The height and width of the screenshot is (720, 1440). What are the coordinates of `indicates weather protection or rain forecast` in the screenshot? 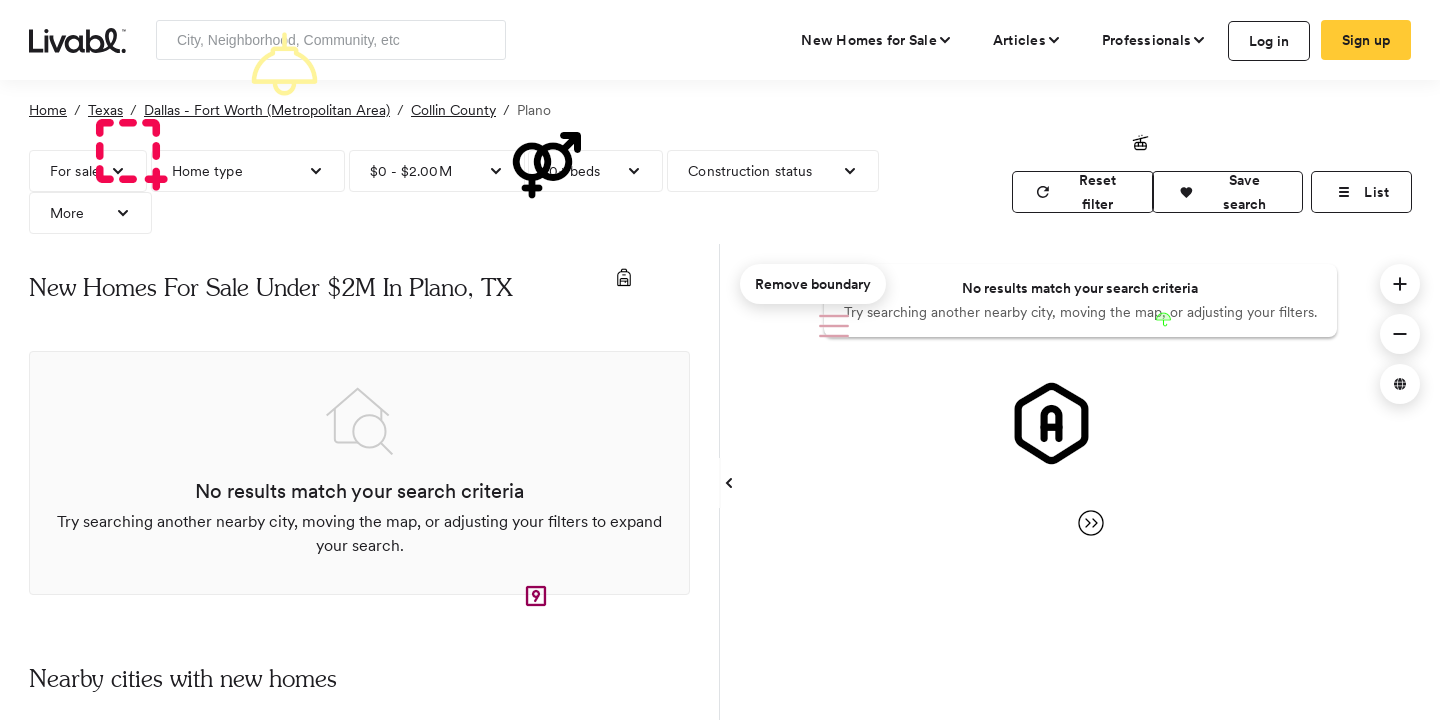 It's located at (1163, 319).